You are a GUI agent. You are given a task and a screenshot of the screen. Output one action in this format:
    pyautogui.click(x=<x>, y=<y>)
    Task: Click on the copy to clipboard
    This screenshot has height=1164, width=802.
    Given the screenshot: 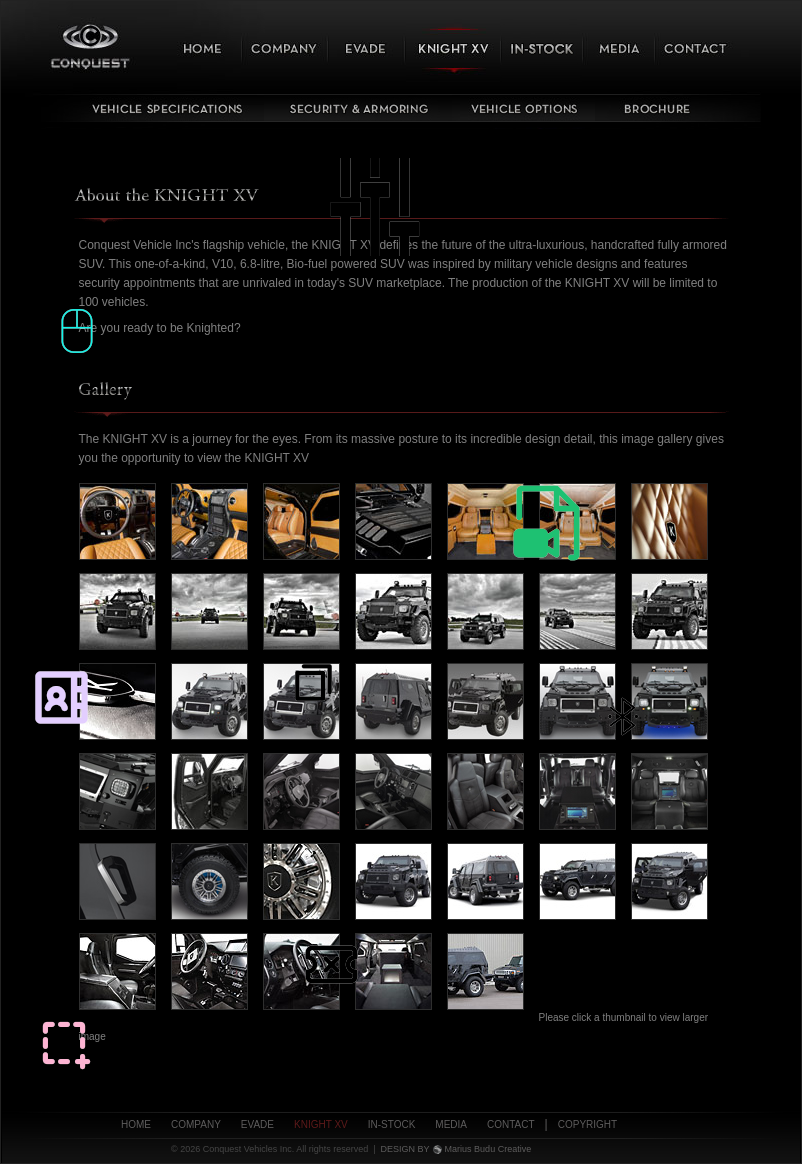 What is the action you would take?
    pyautogui.click(x=313, y=682)
    